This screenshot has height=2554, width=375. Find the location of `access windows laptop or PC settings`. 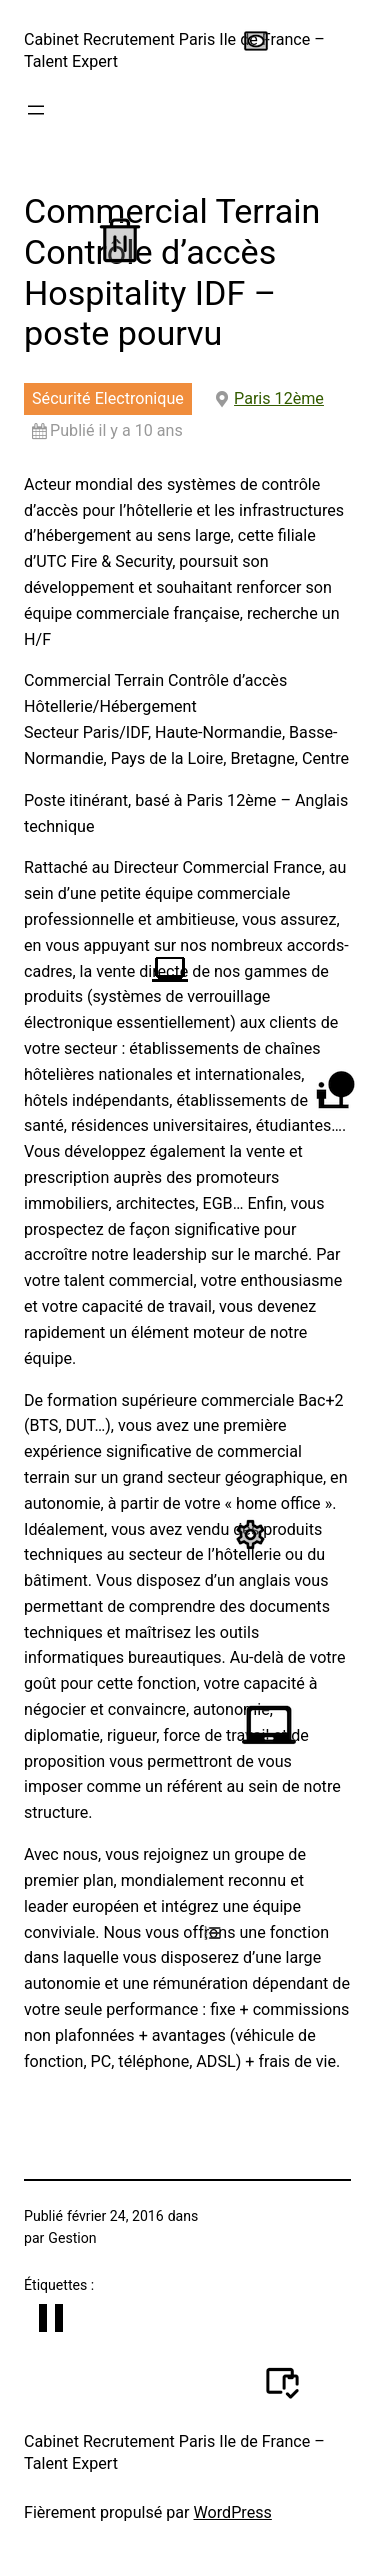

access windows laptop or PC settings is located at coordinates (170, 970).